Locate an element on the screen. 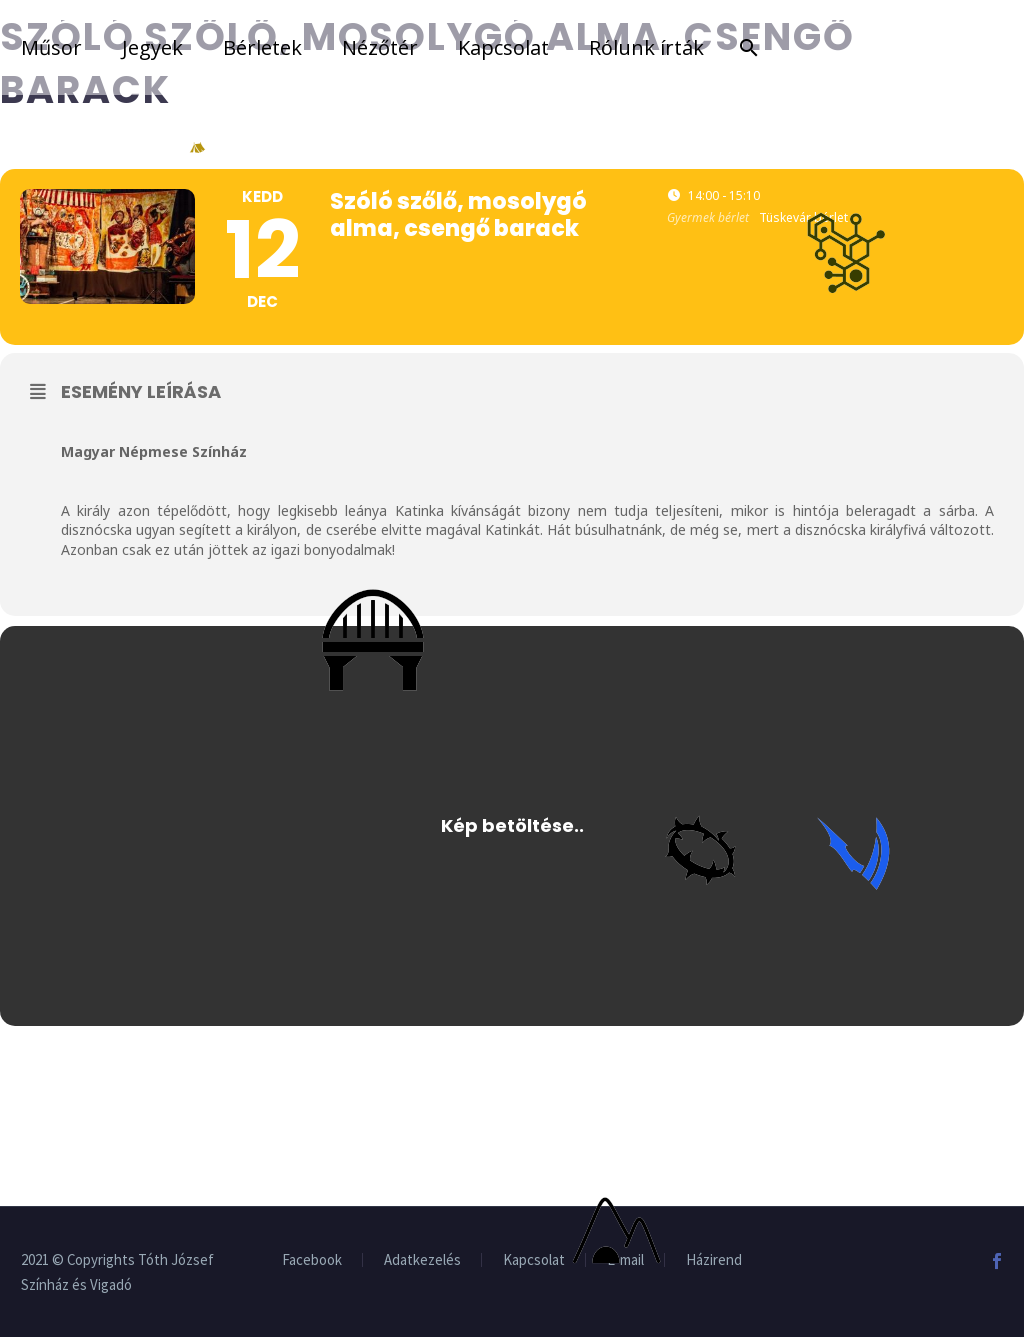  view molecular or chemical structure is located at coordinates (846, 253).